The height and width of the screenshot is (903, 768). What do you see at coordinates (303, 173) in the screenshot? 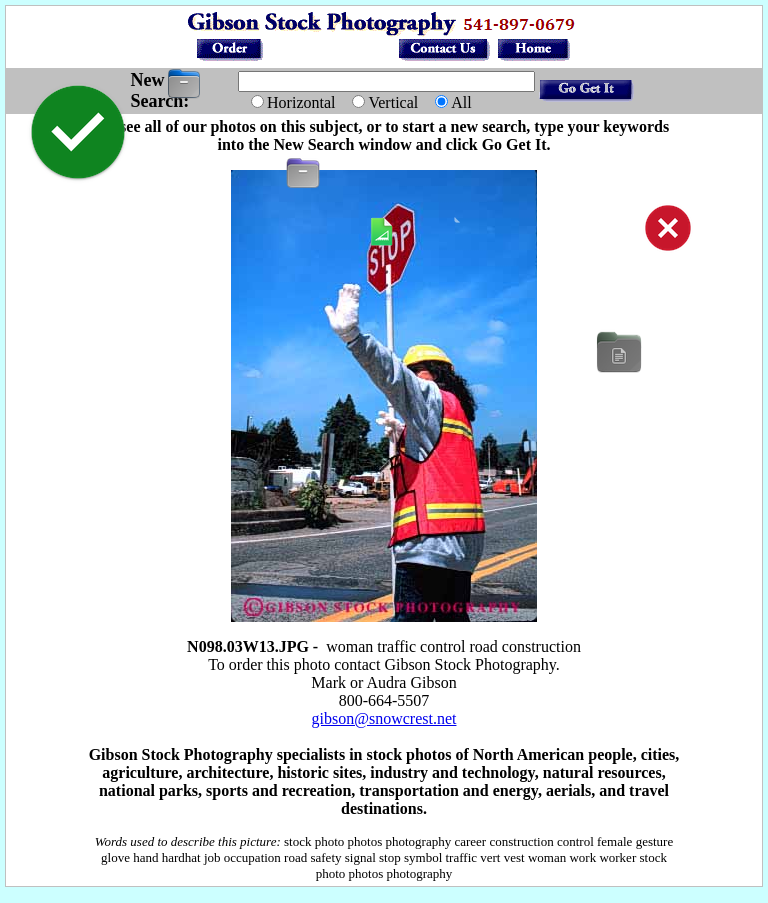
I see `open the nautilus file manager` at bounding box center [303, 173].